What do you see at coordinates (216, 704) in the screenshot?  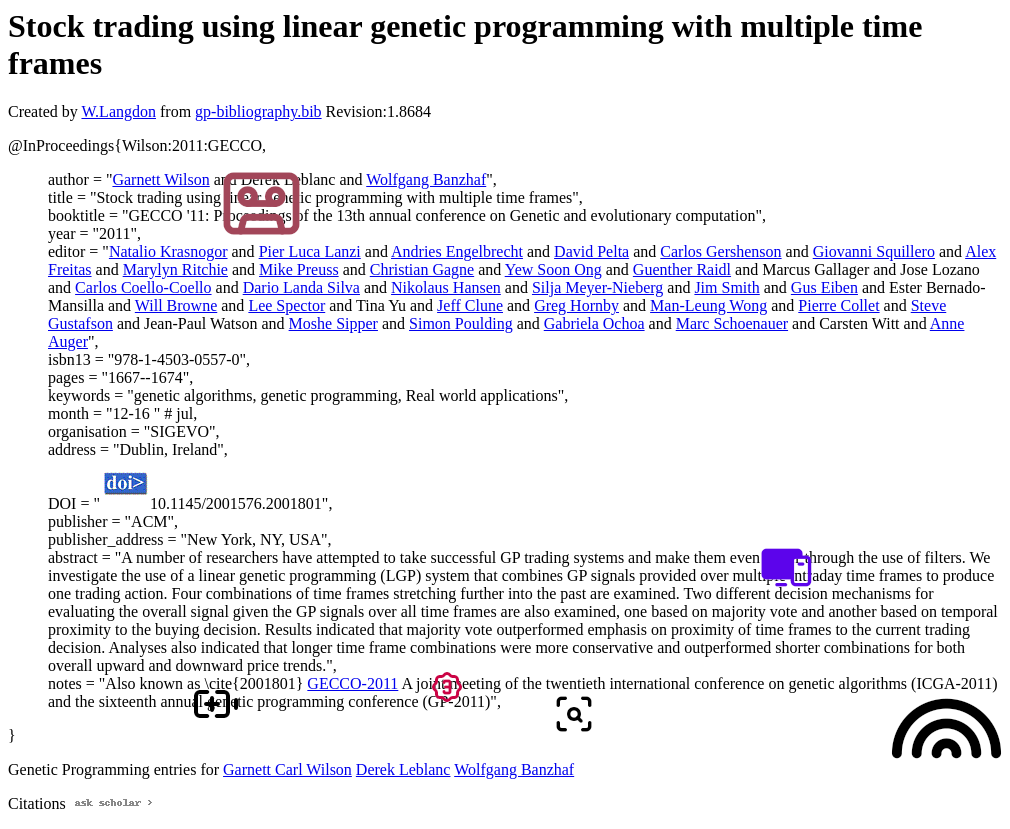 I see `add or extend battery life` at bounding box center [216, 704].